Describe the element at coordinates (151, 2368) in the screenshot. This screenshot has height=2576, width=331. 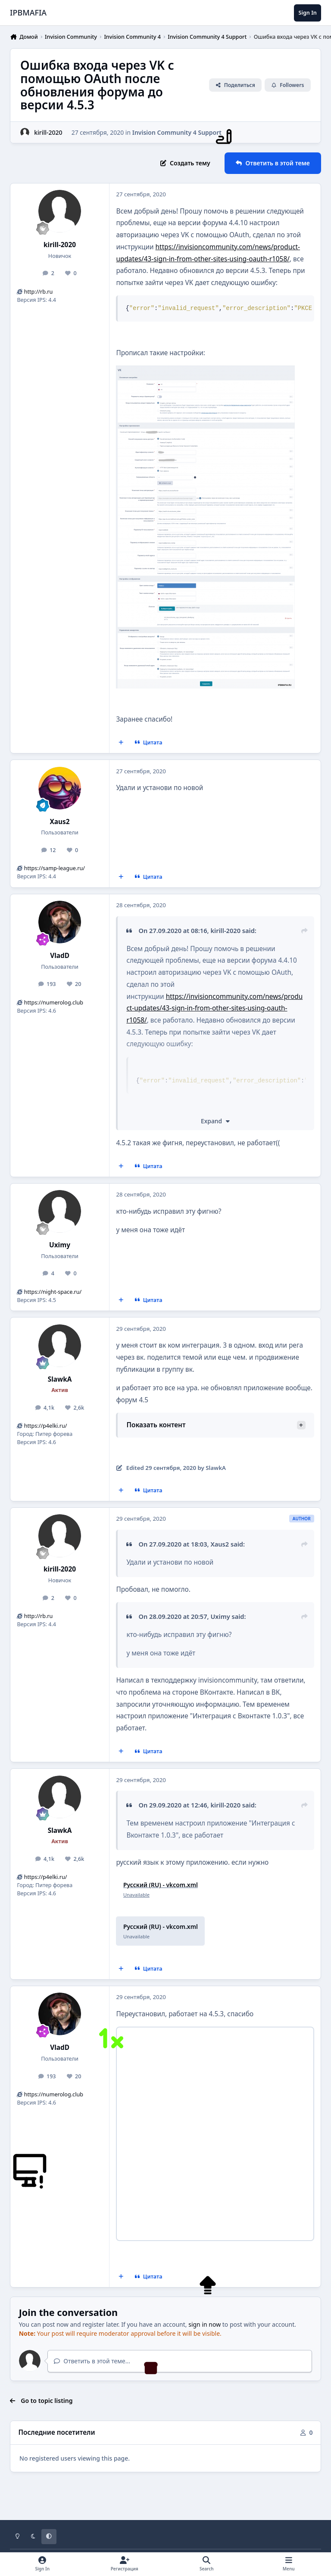
I see `browse bakery or bread products` at that location.